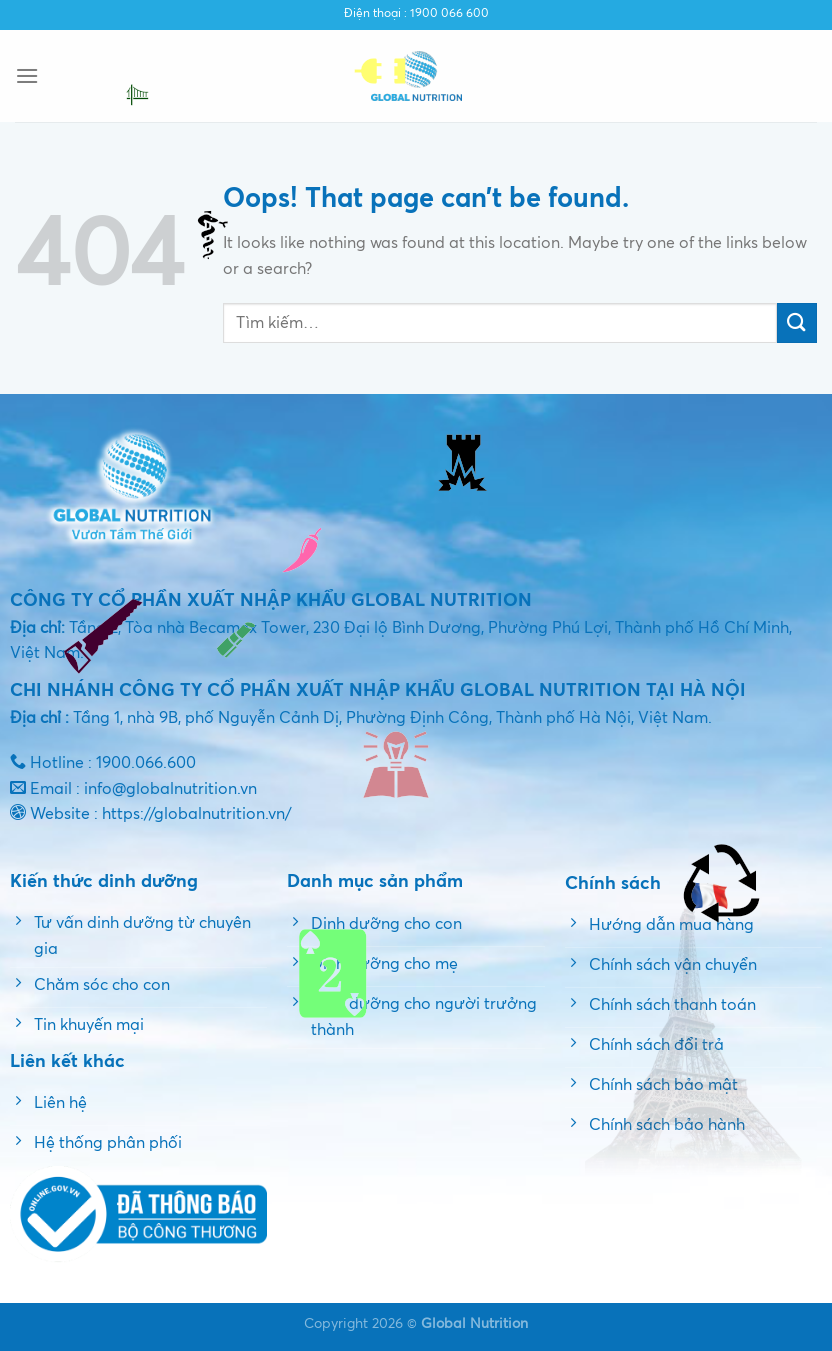 This screenshot has width=832, height=1351. I want to click on indicates disconnected or offline status, so click(380, 71).